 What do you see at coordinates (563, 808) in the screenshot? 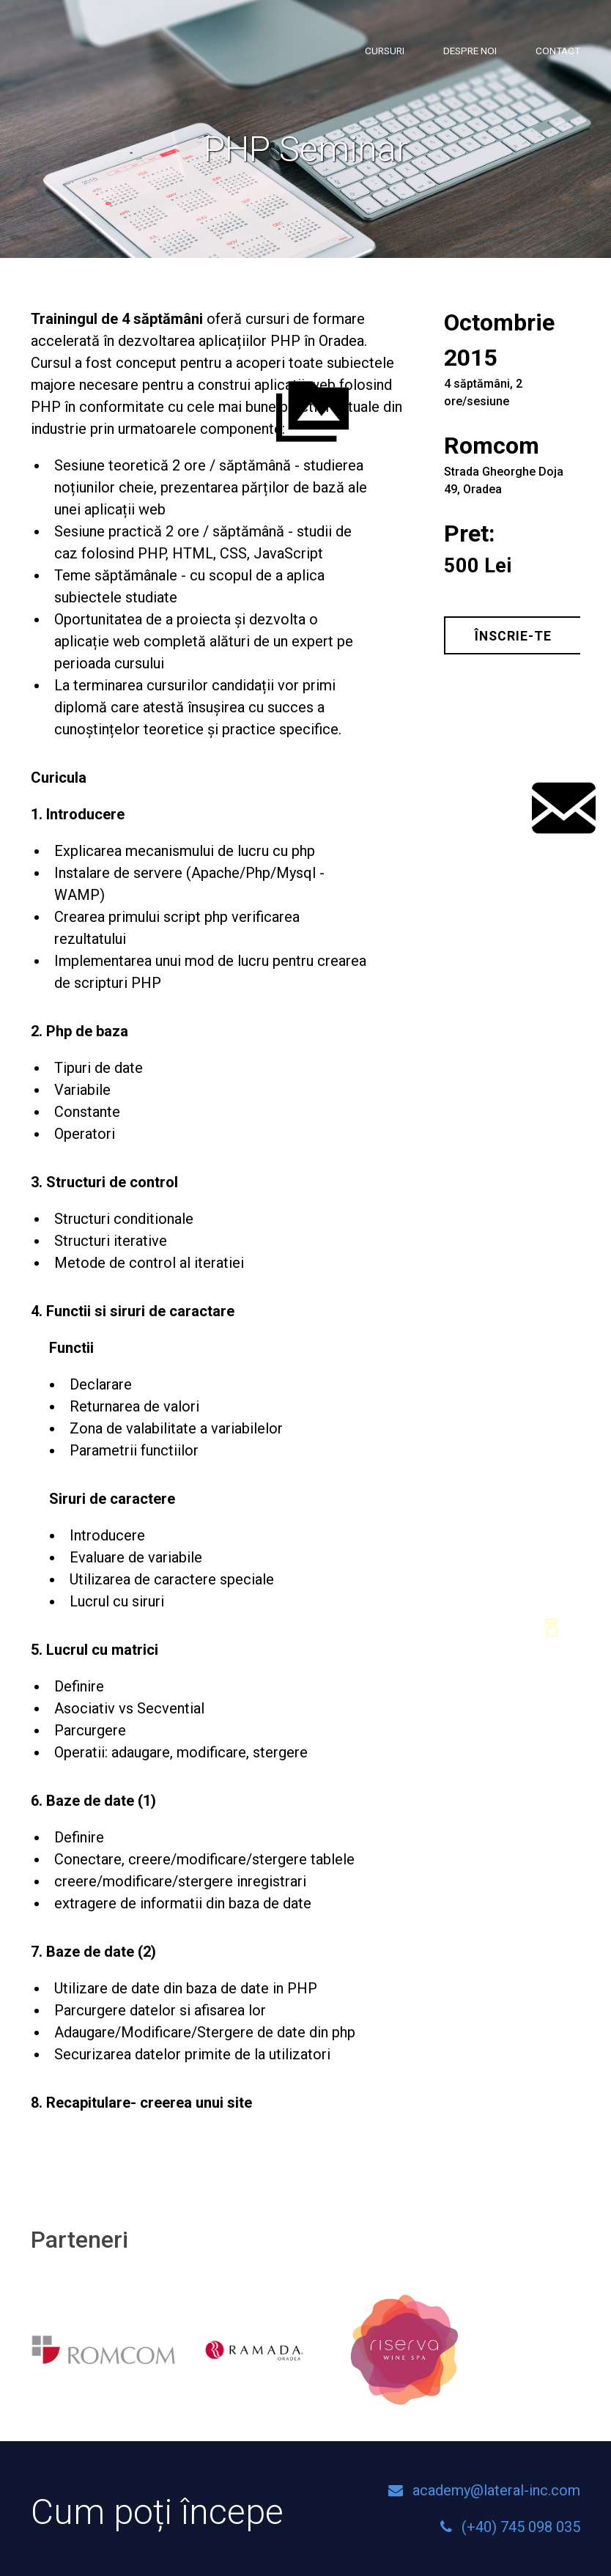
I see `open your inbox` at bounding box center [563, 808].